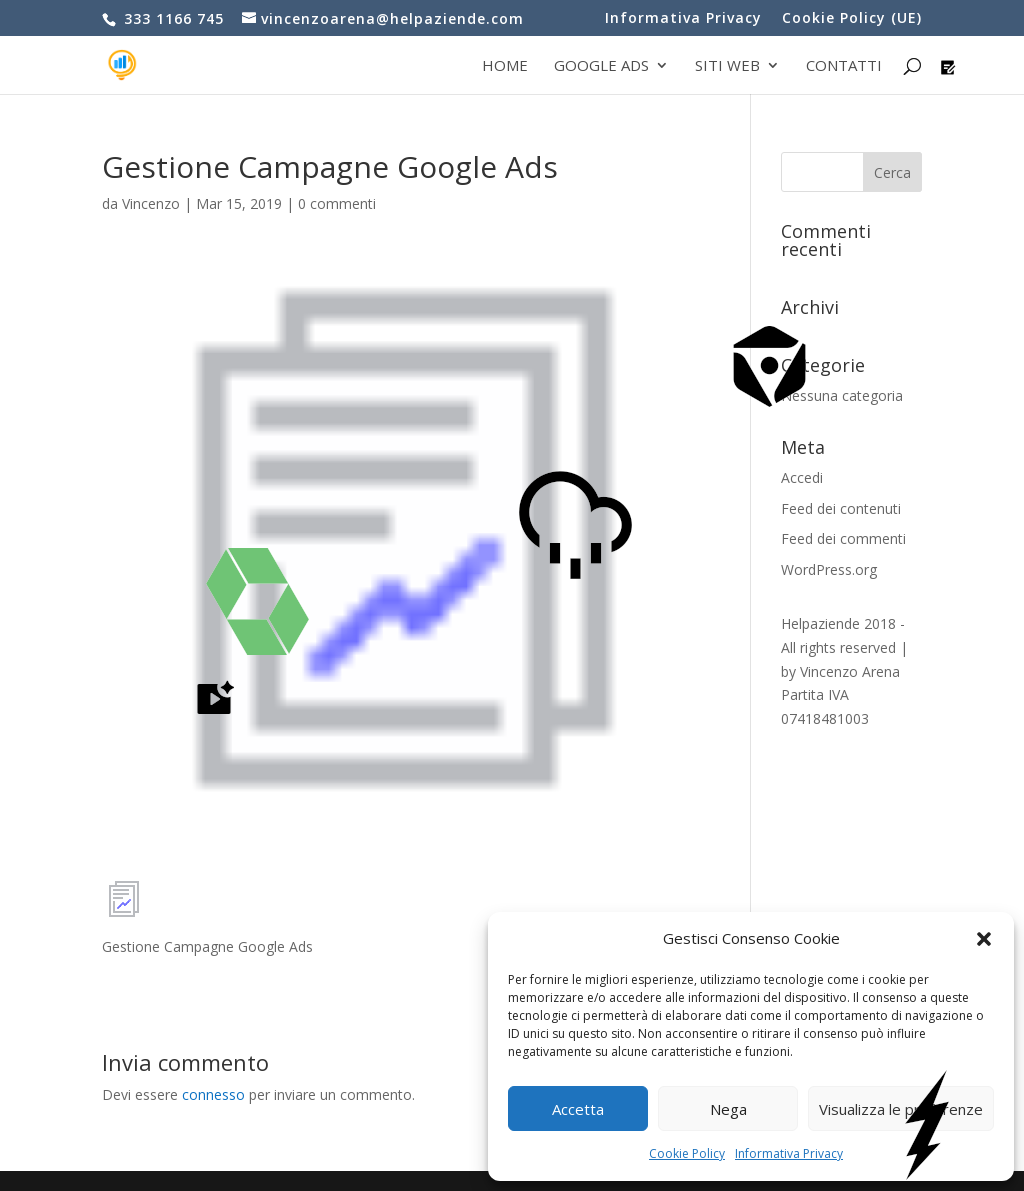 The image size is (1024, 1191). I want to click on hotwire brand logo, so click(927, 1125).